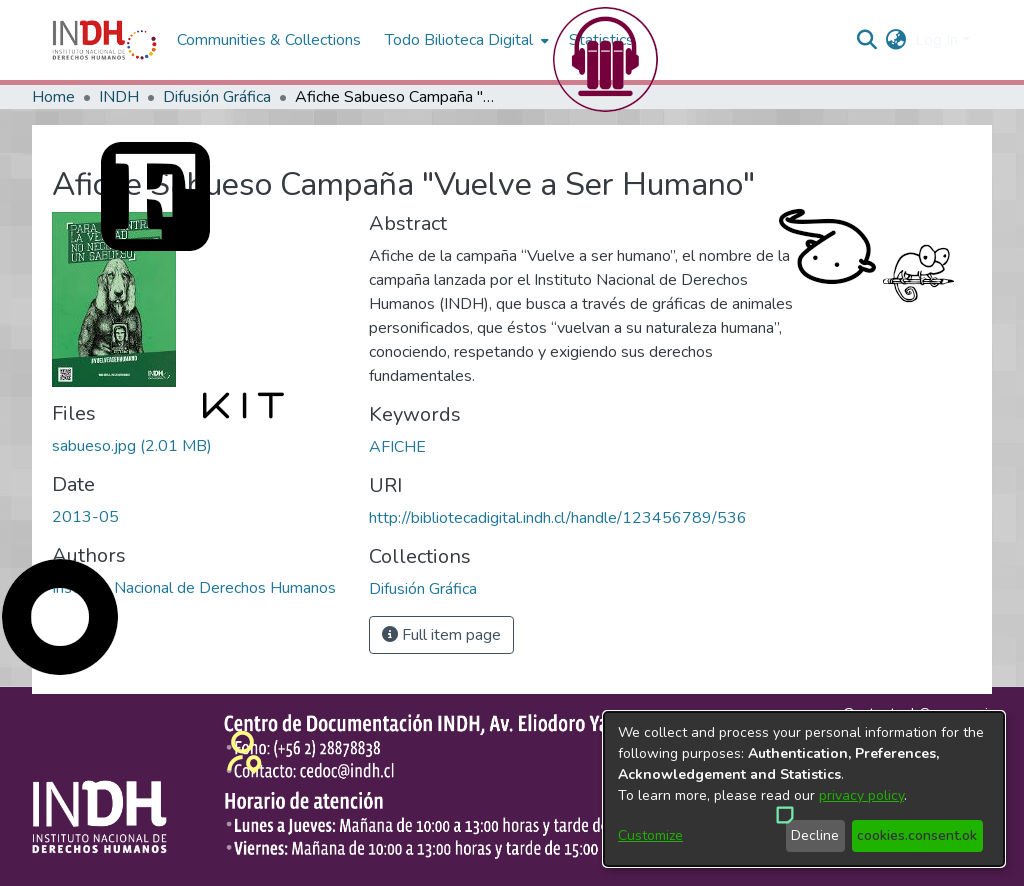 The height and width of the screenshot is (886, 1024). I want to click on open audiobookshelf app, so click(605, 59).